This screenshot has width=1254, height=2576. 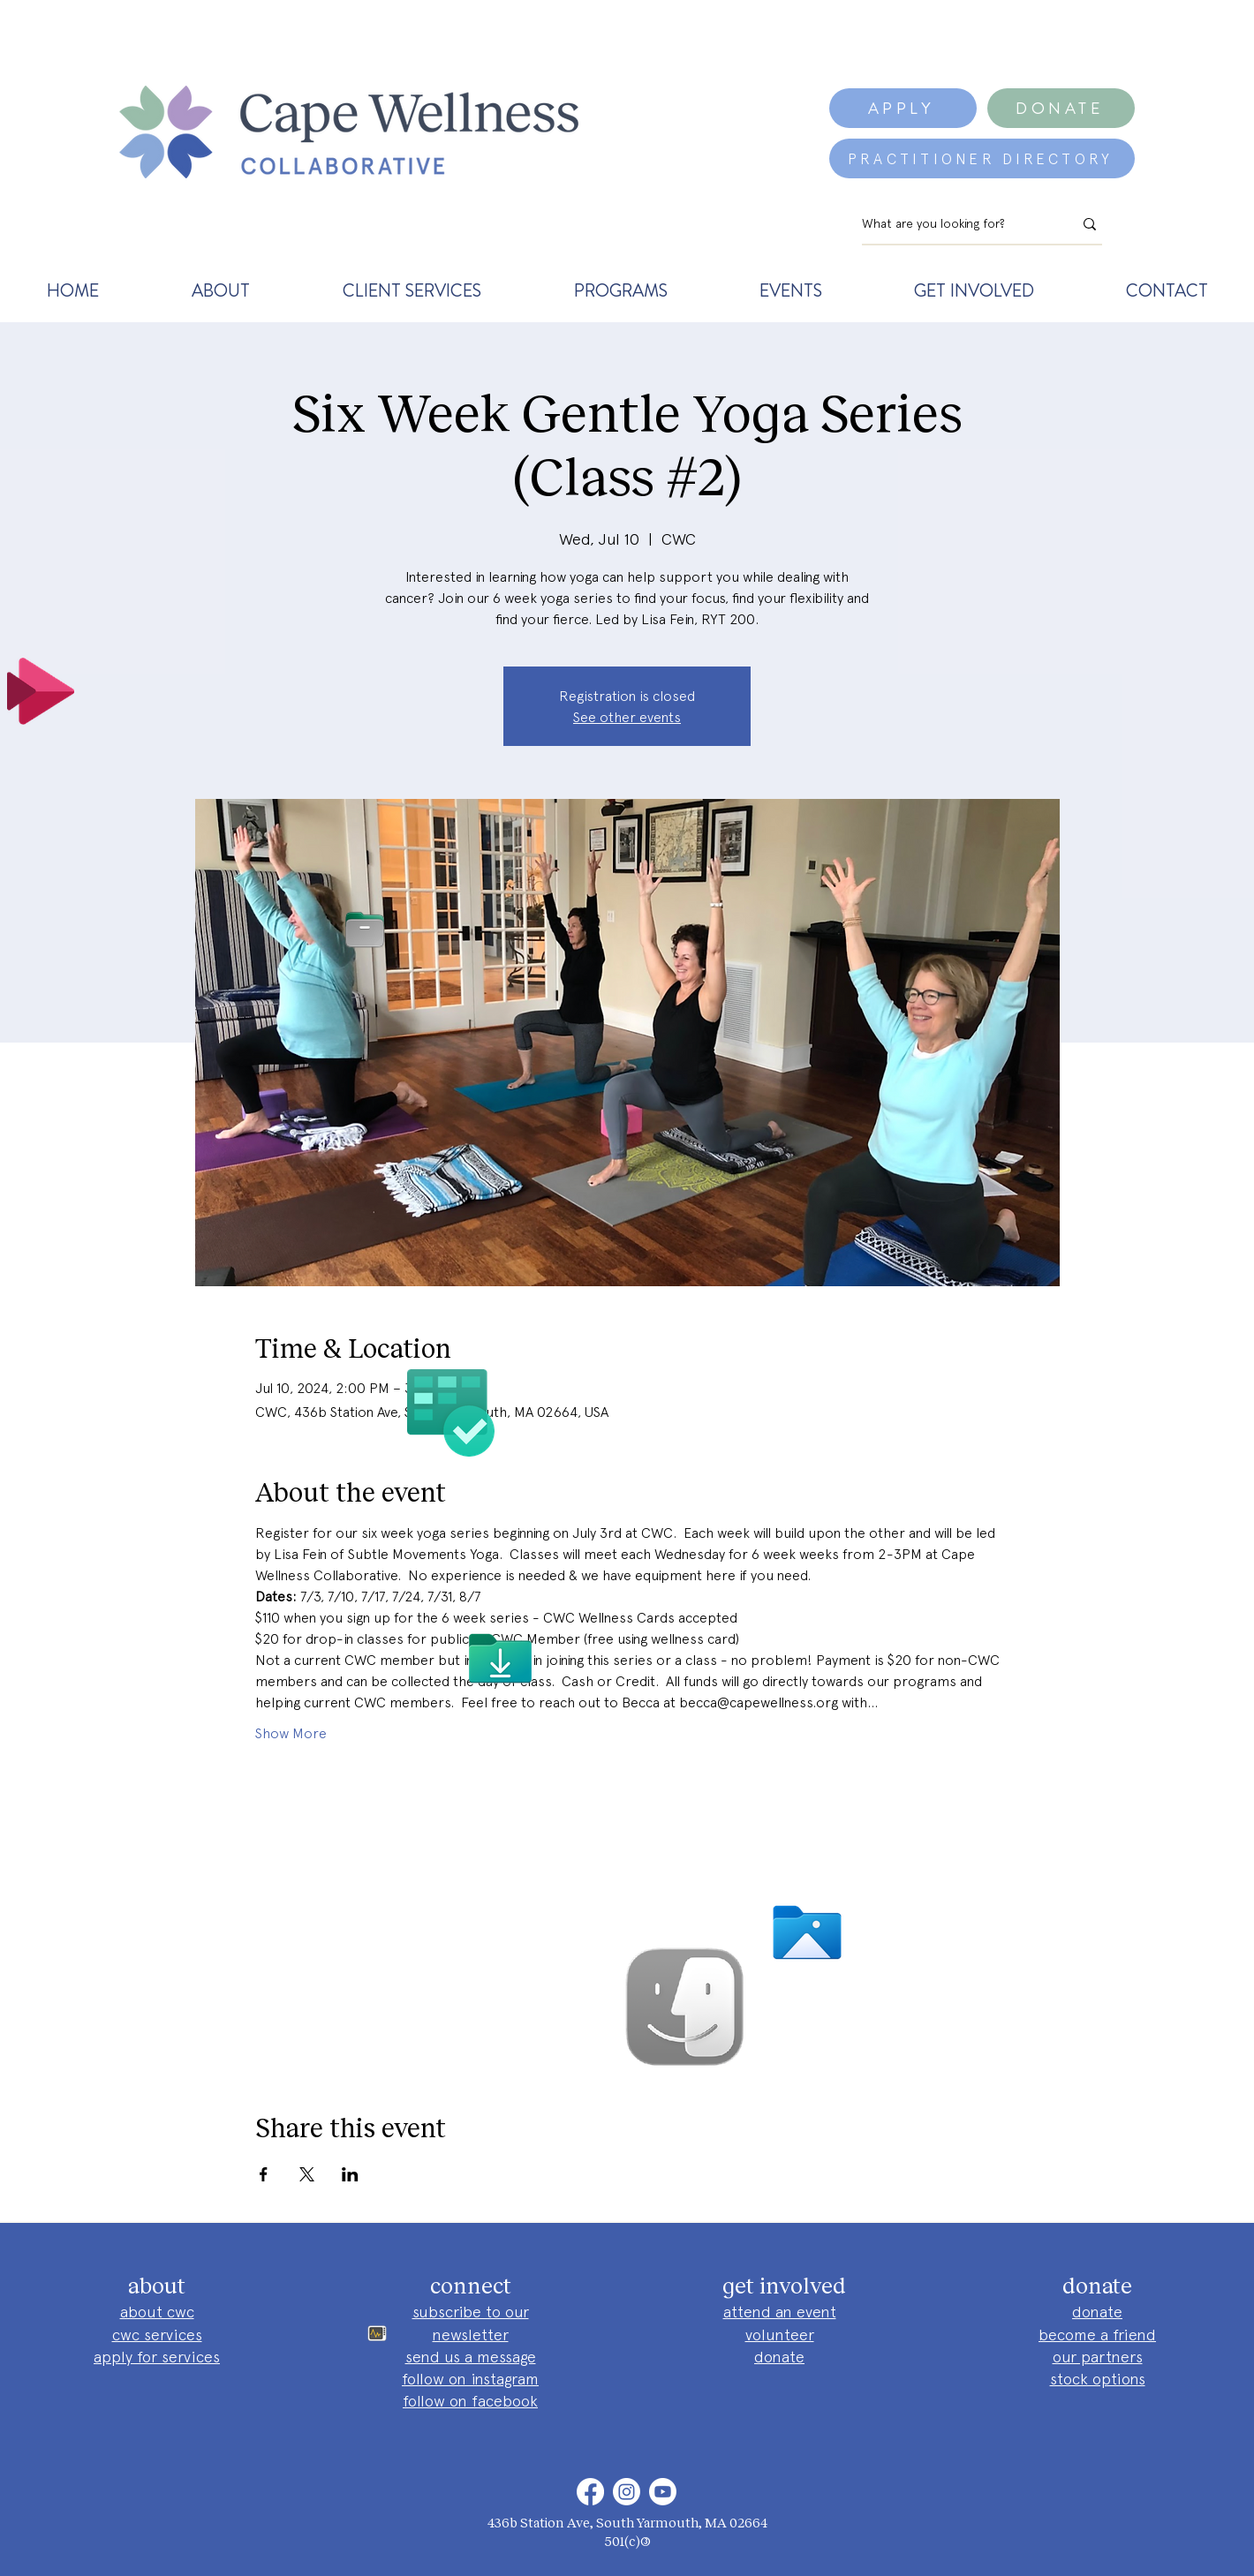 I want to click on open your downloads folder, so click(x=500, y=1660).